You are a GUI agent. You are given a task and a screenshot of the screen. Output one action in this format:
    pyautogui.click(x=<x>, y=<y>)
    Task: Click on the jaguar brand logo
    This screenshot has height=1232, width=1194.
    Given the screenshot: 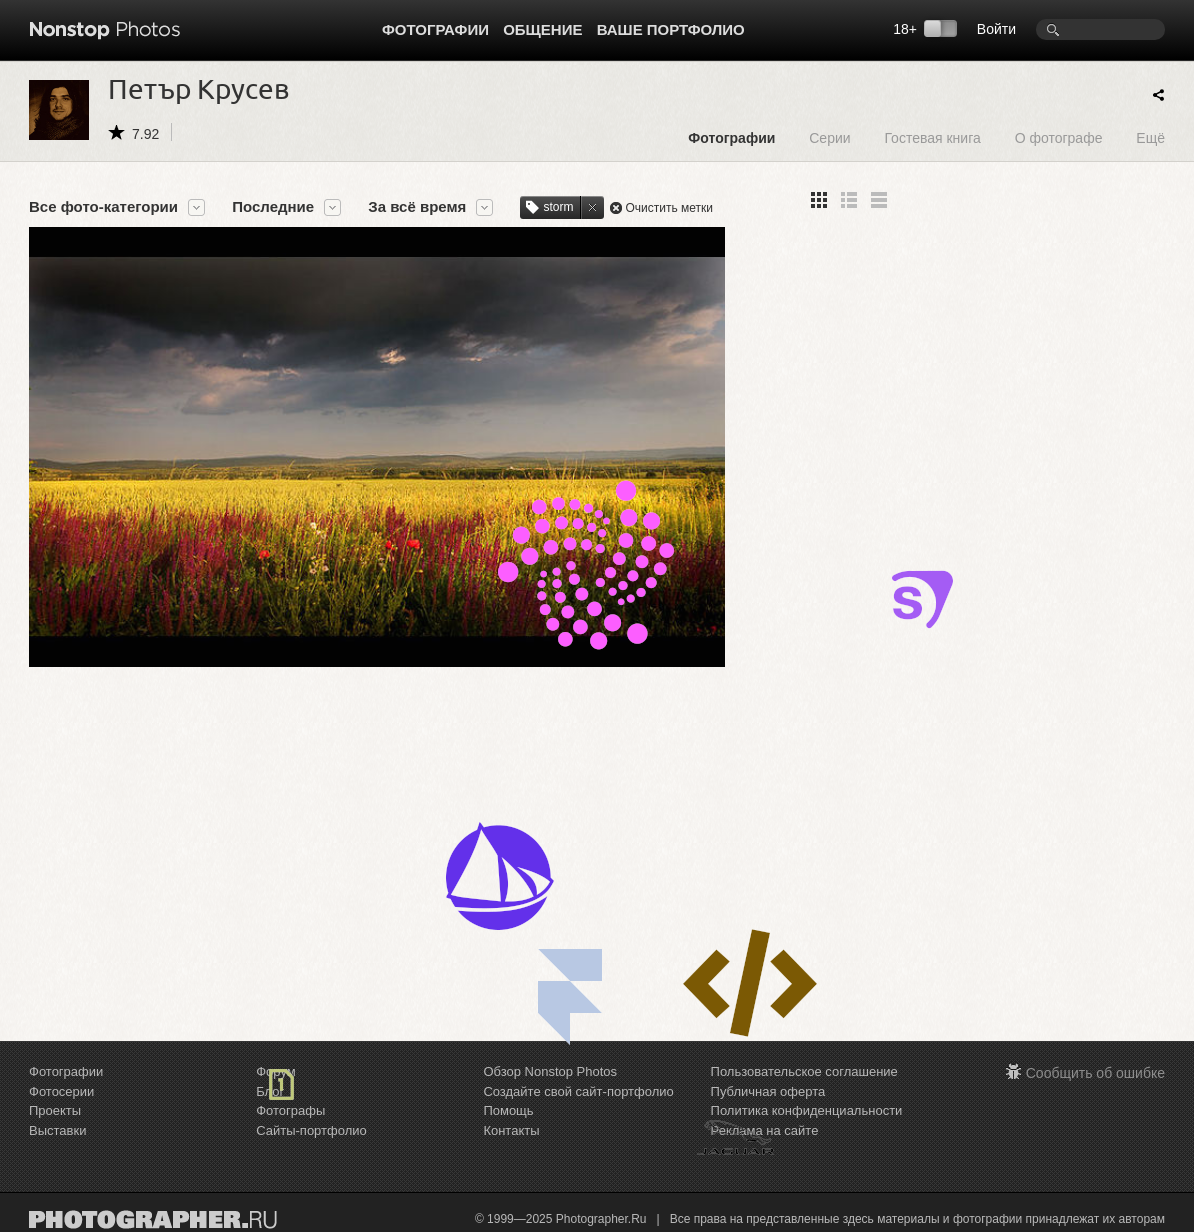 What is the action you would take?
    pyautogui.click(x=735, y=1137)
    